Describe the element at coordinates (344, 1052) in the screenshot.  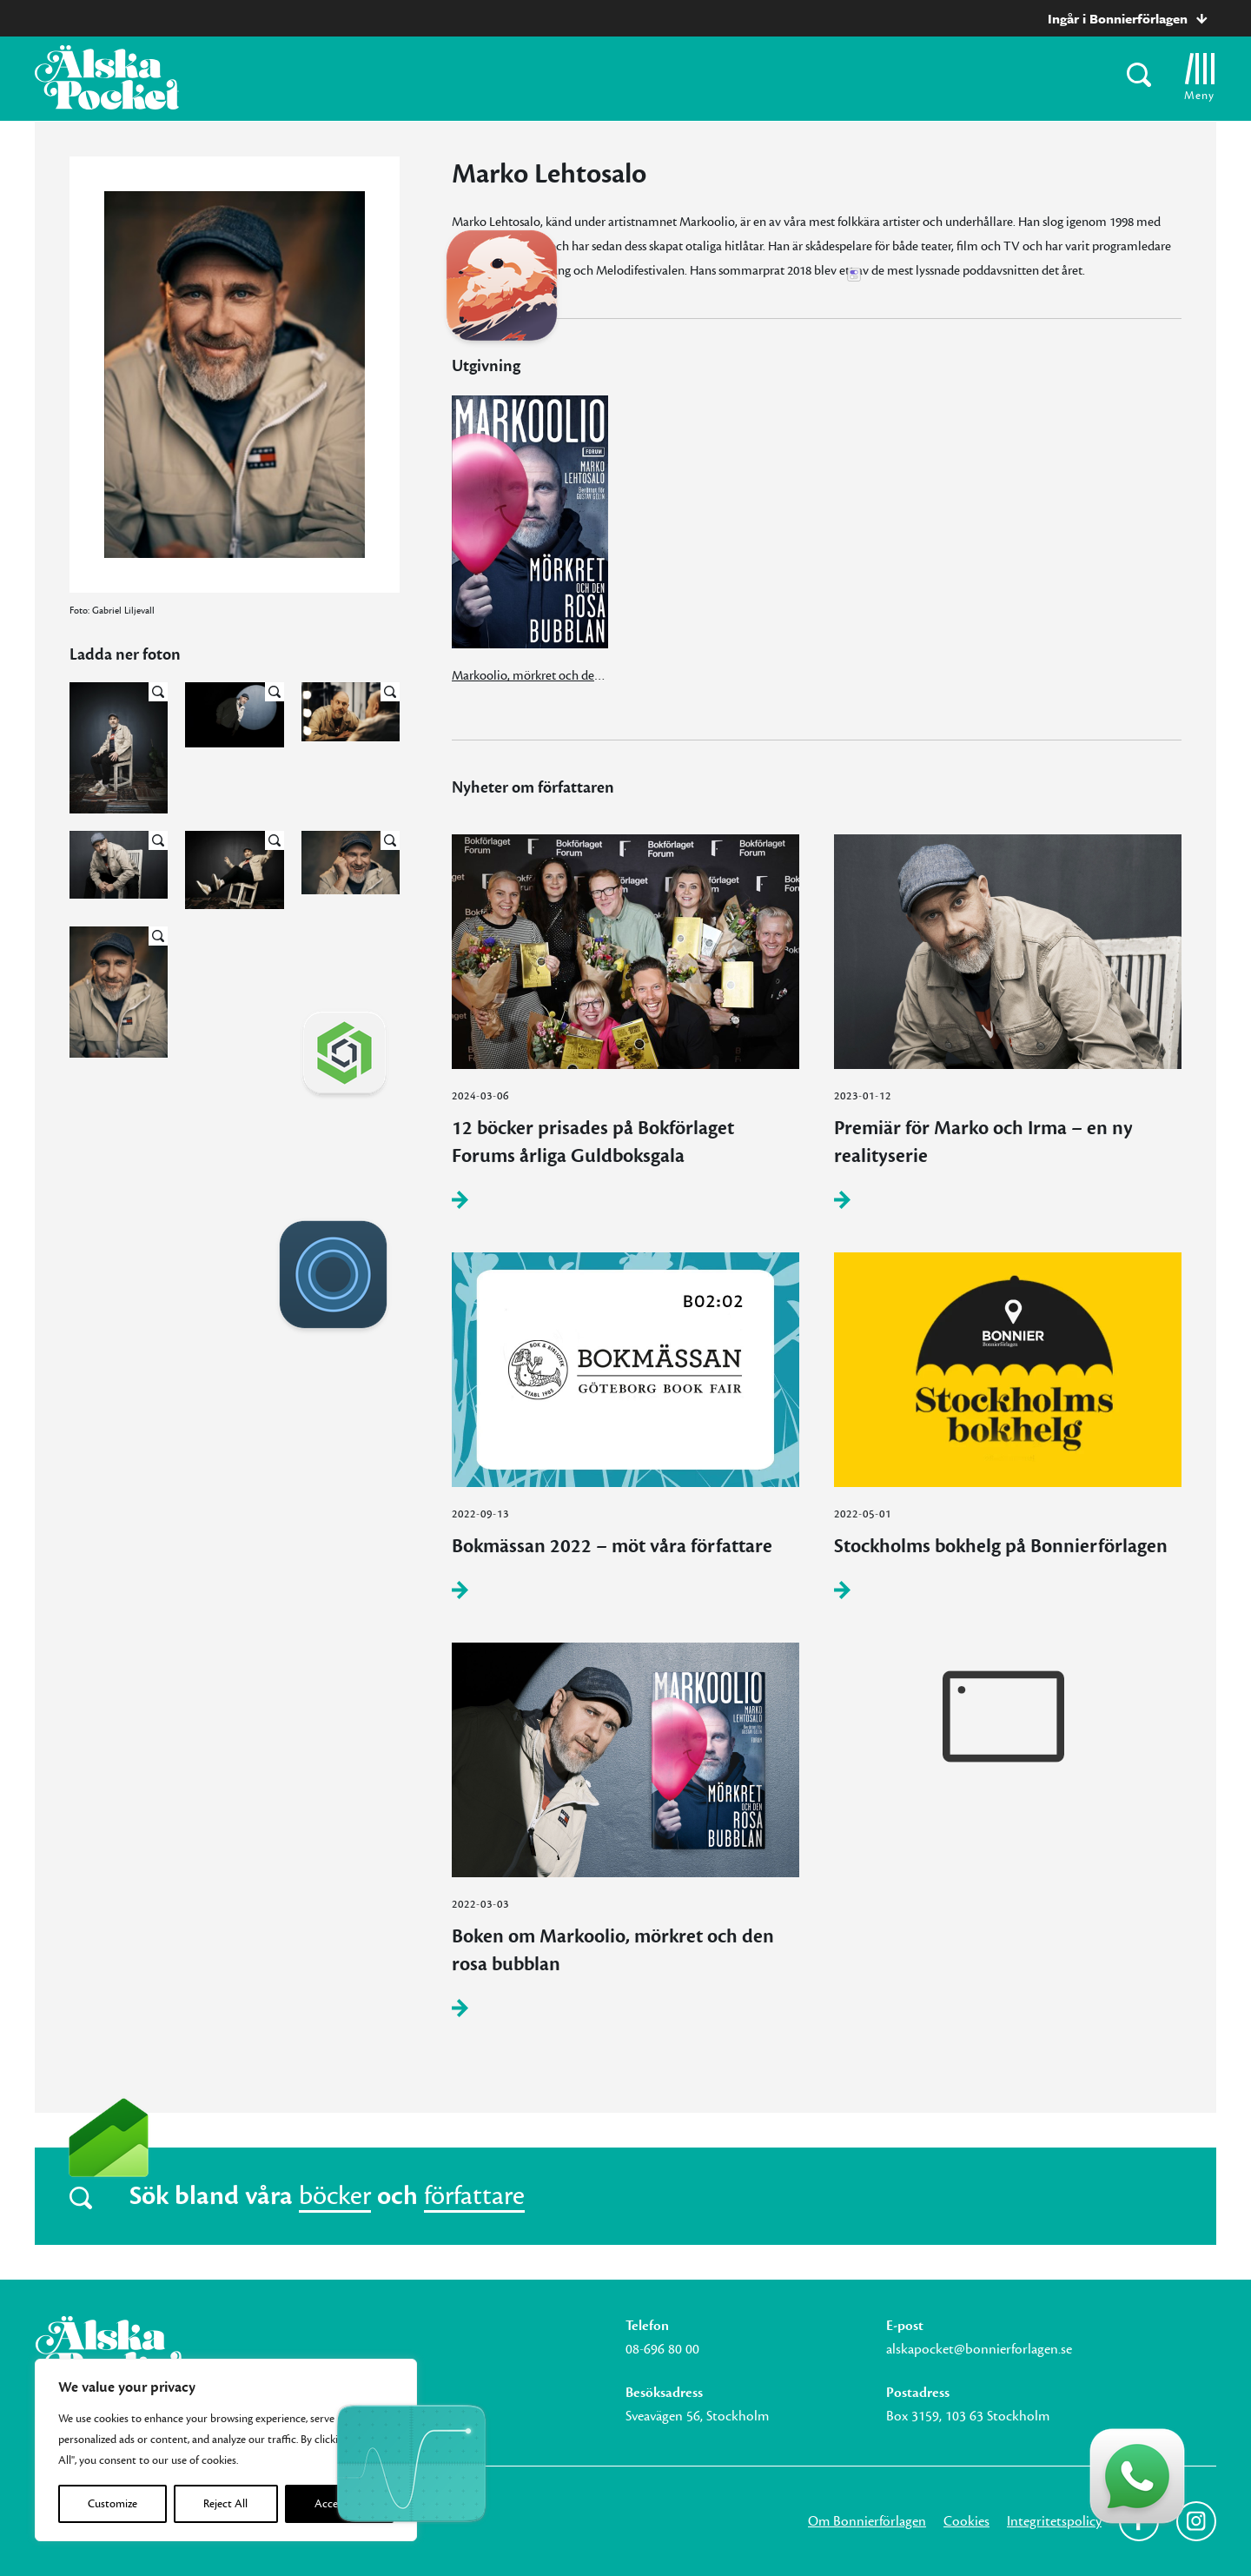
I see `open onshape CAD application` at that location.